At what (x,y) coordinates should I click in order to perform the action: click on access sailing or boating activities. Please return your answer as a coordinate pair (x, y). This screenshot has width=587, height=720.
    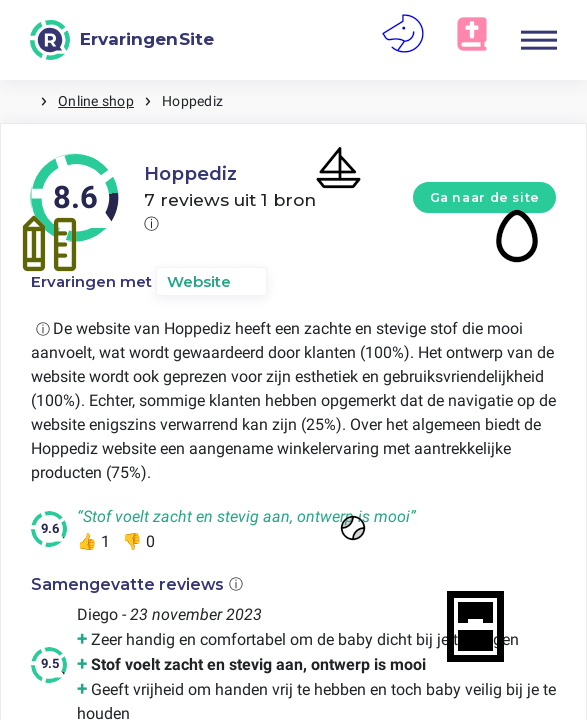
    Looking at the image, I should click on (338, 170).